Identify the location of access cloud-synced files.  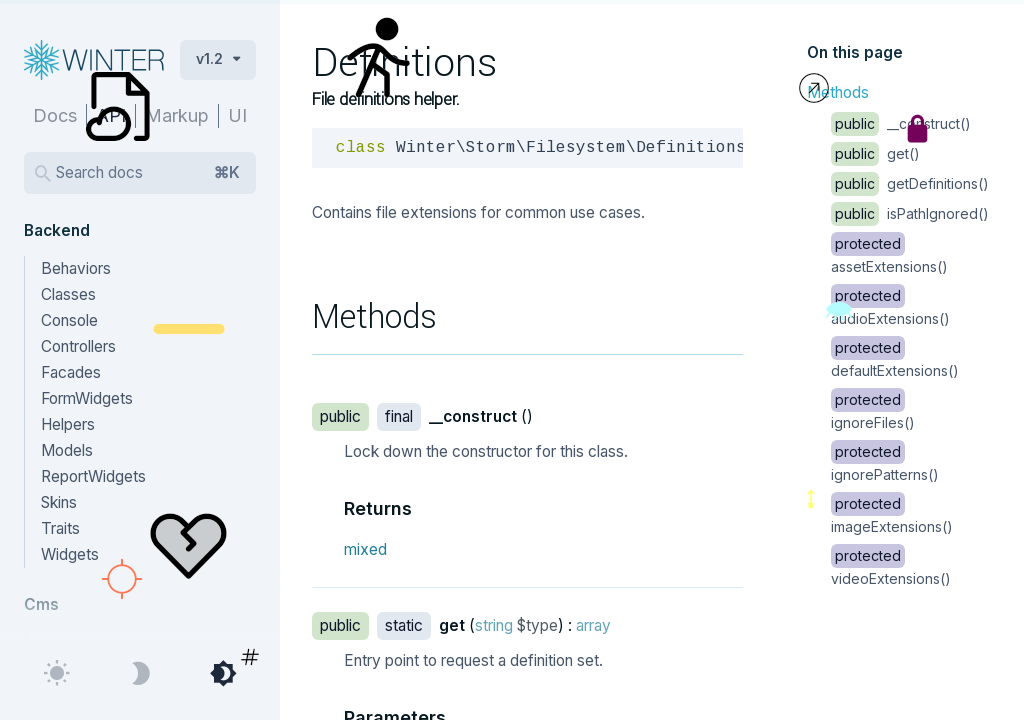
(120, 106).